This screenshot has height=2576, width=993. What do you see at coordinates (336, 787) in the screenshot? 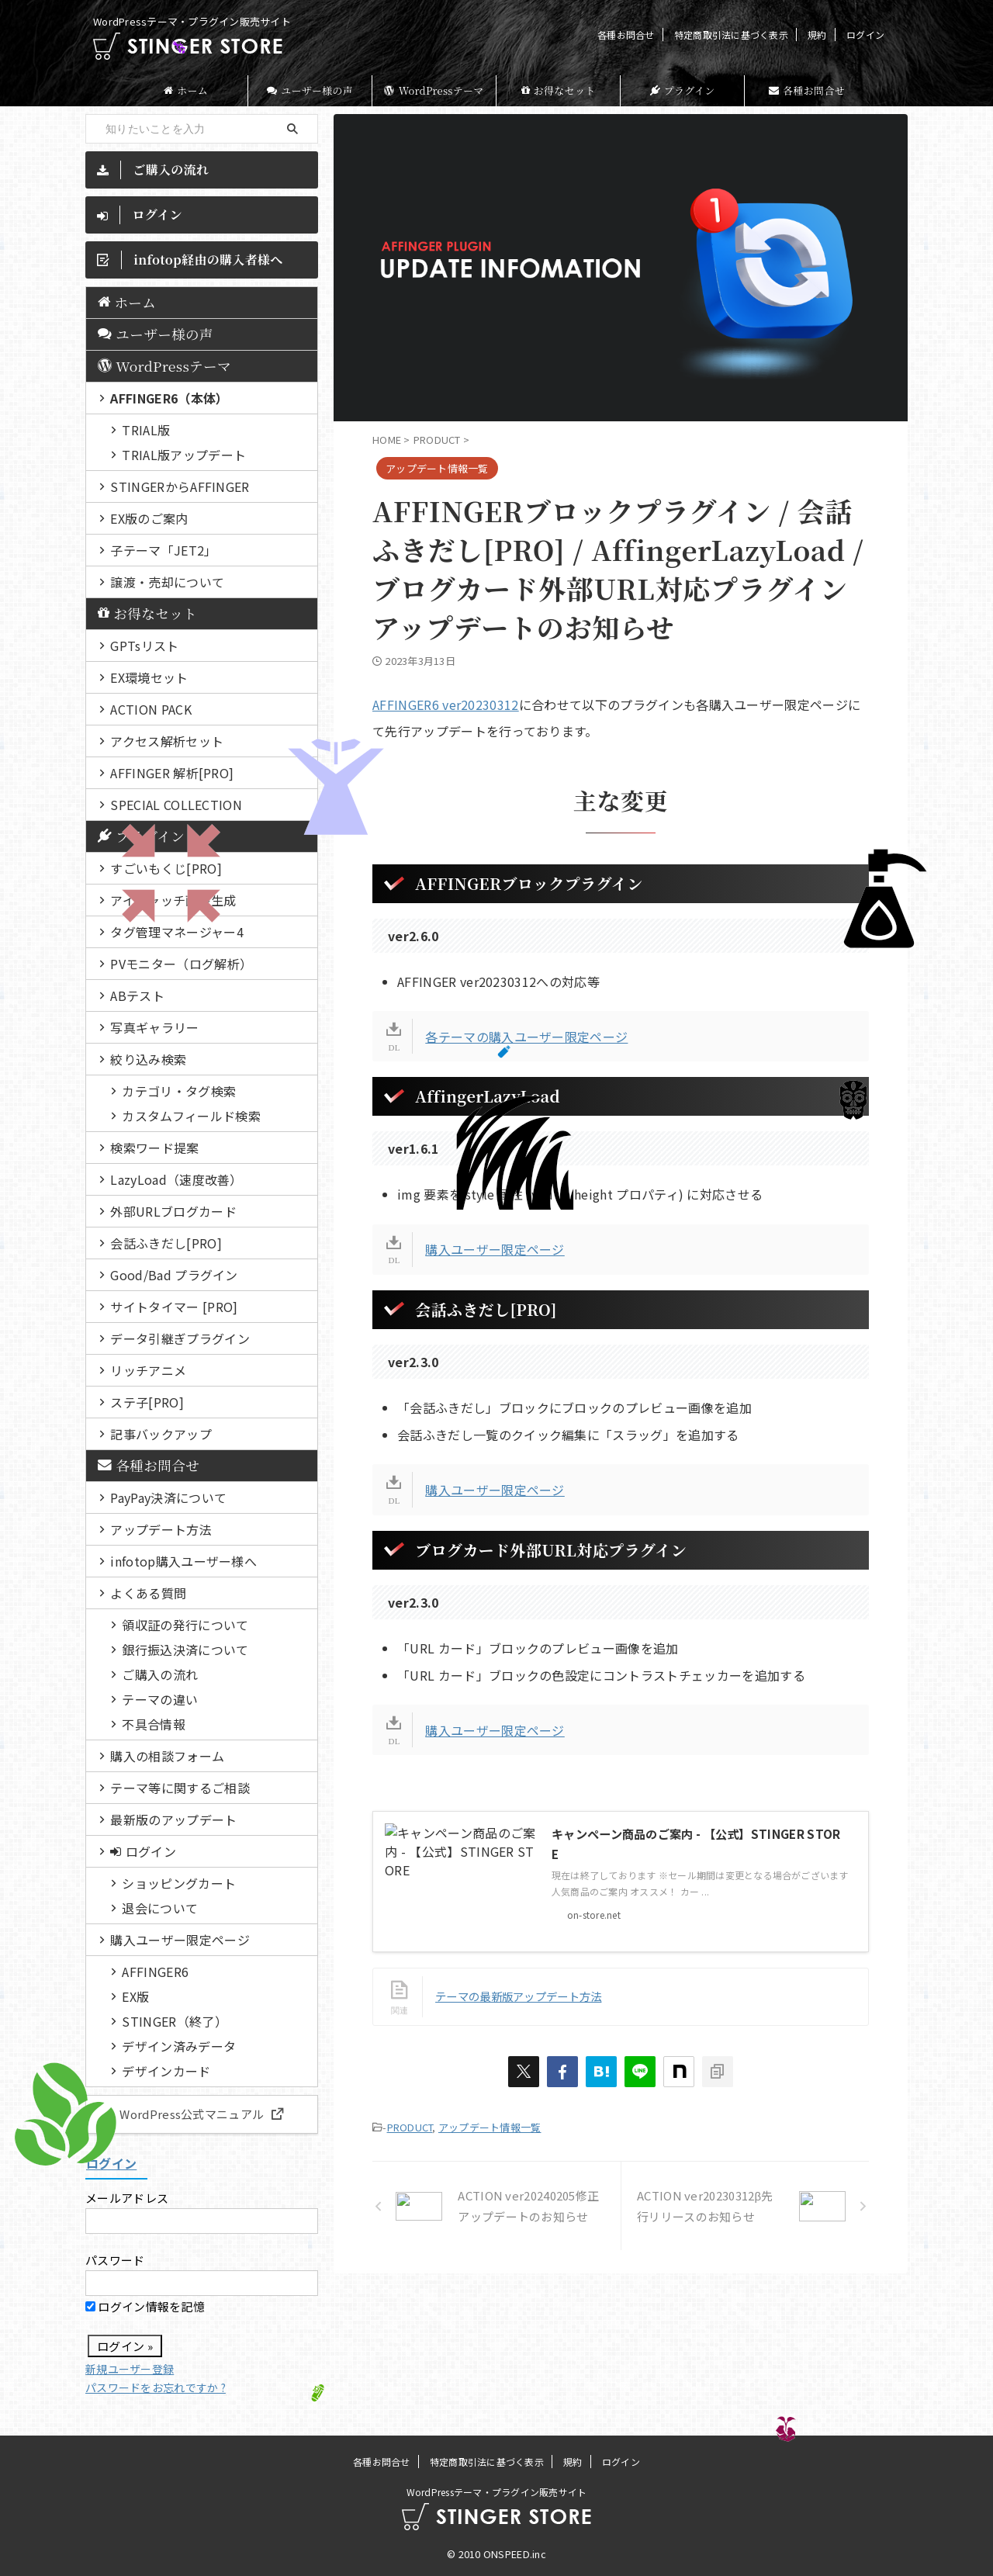
I see `indicates a decision point or branching path` at bounding box center [336, 787].